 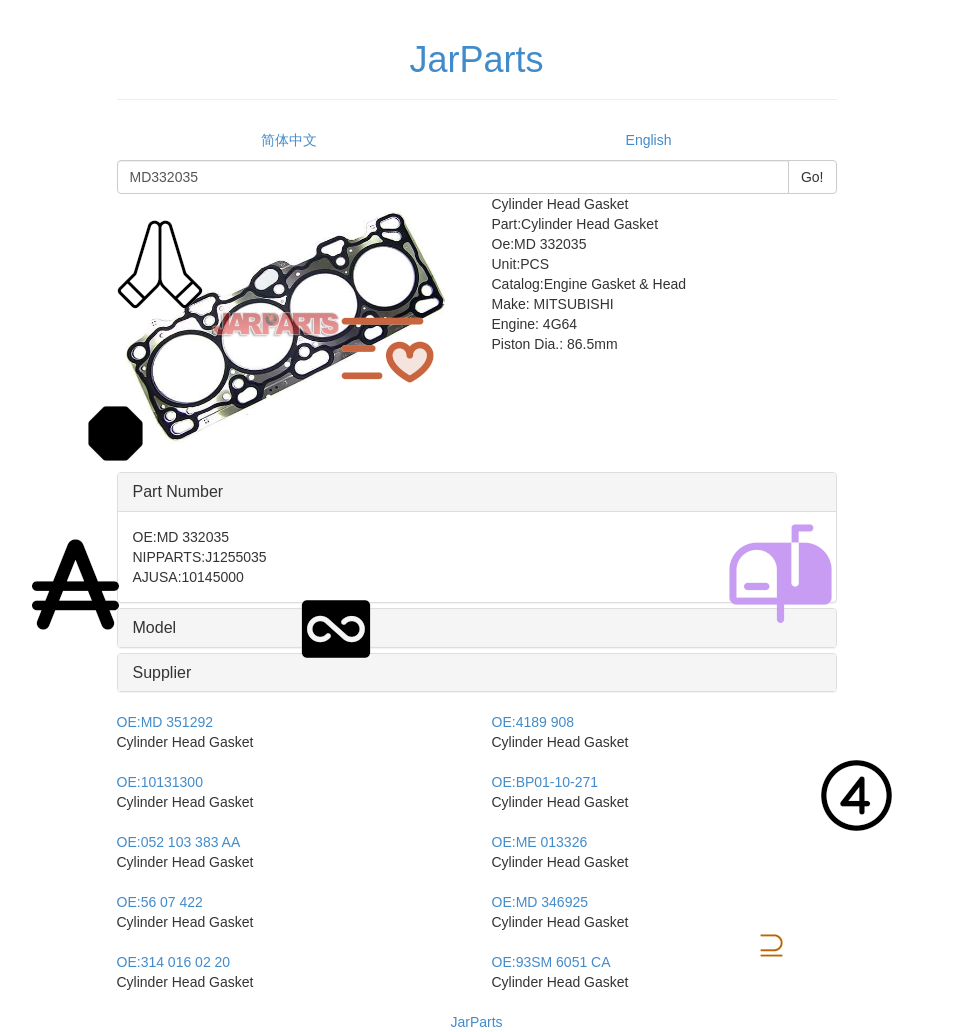 What do you see at coordinates (336, 629) in the screenshot?
I see `indicates unlimited or infinite capacity` at bounding box center [336, 629].